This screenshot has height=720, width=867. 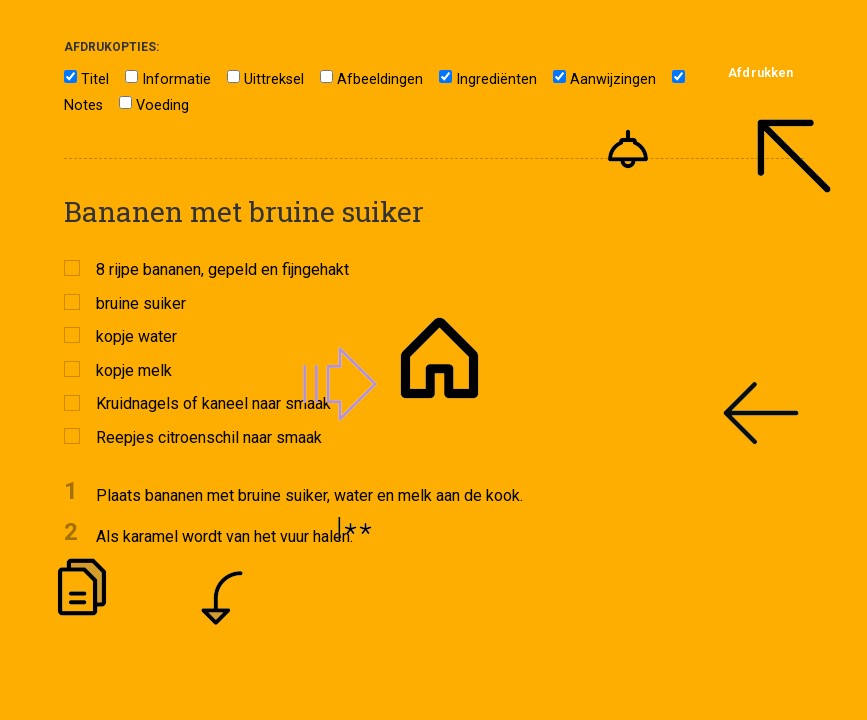 I want to click on navigate back to previous screen, so click(x=794, y=156).